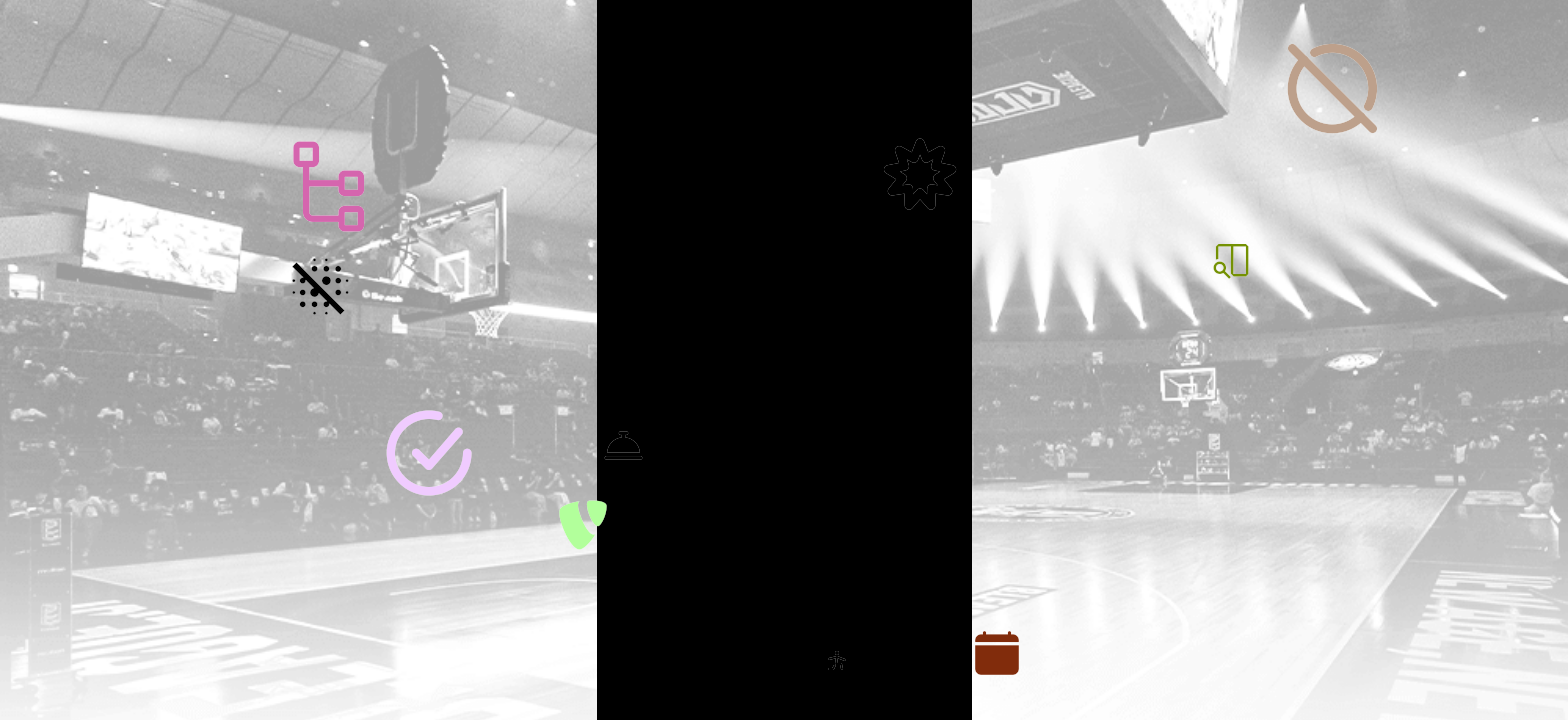  What do you see at coordinates (920, 174) in the screenshot?
I see `represents the Bahá'í faith symbol` at bounding box center [920, 174].